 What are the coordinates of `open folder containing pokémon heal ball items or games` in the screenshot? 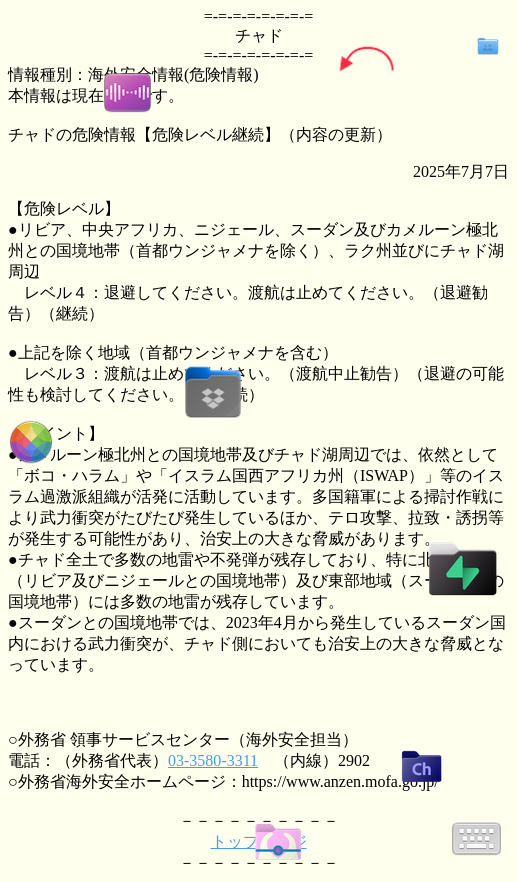 It's located at (278, 843).